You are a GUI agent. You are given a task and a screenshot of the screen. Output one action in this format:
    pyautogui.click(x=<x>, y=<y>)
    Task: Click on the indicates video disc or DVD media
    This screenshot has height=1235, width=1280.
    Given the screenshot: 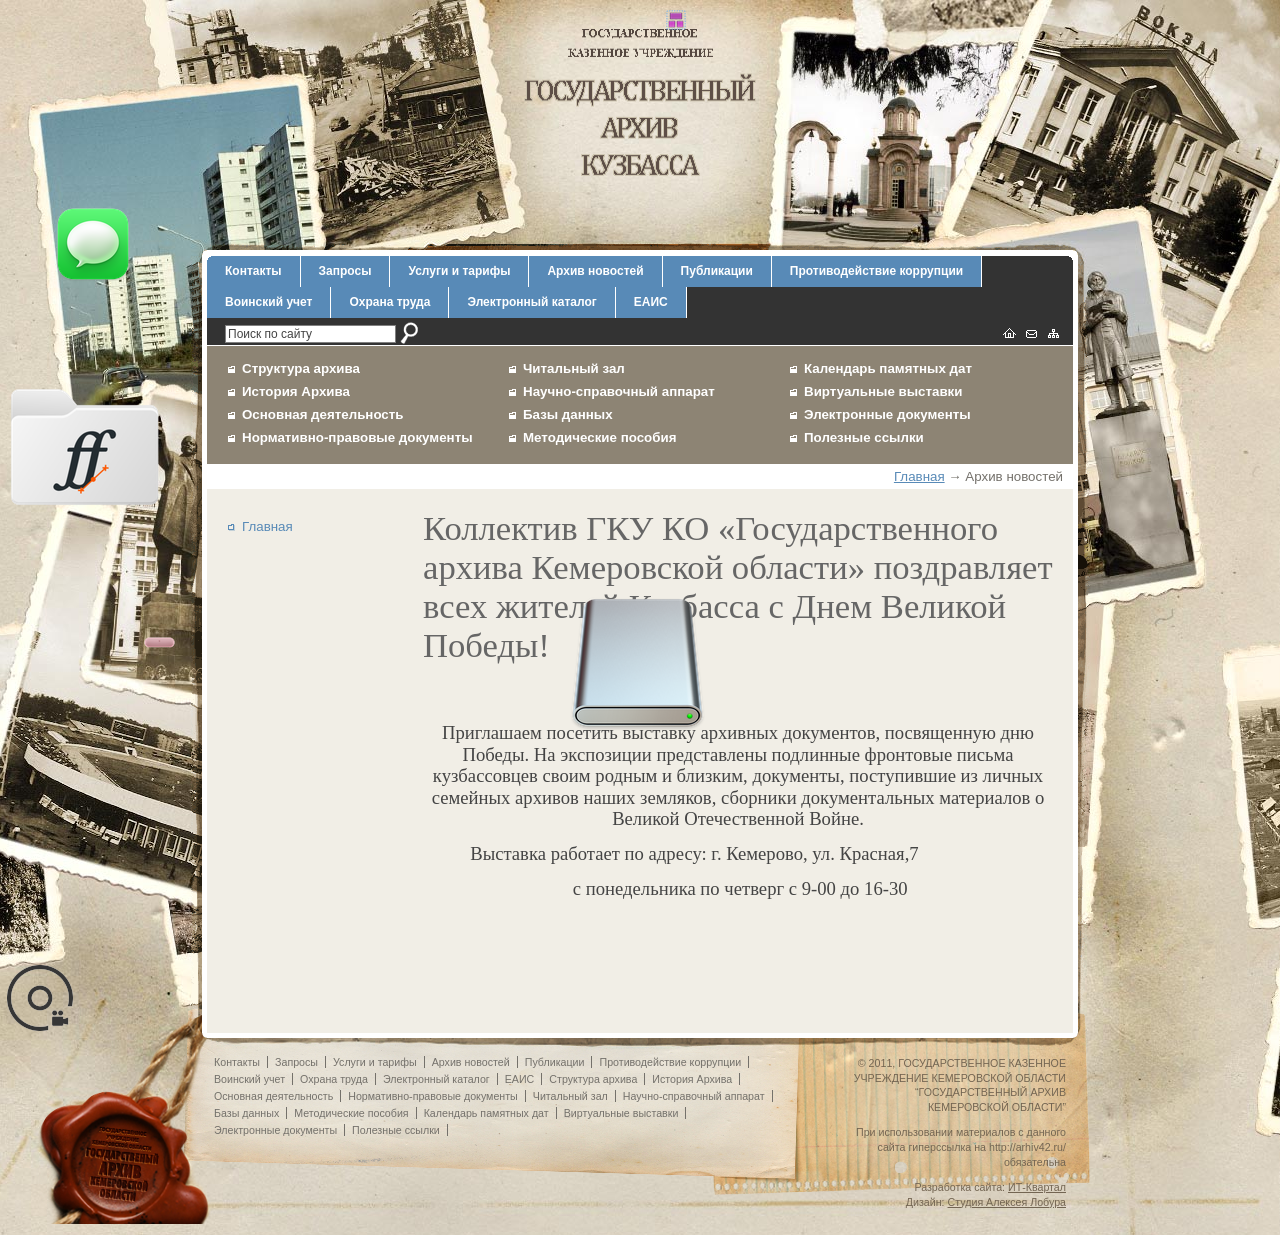 What is the action you would take?
    pyautogui.click(x=40, y=998)
    